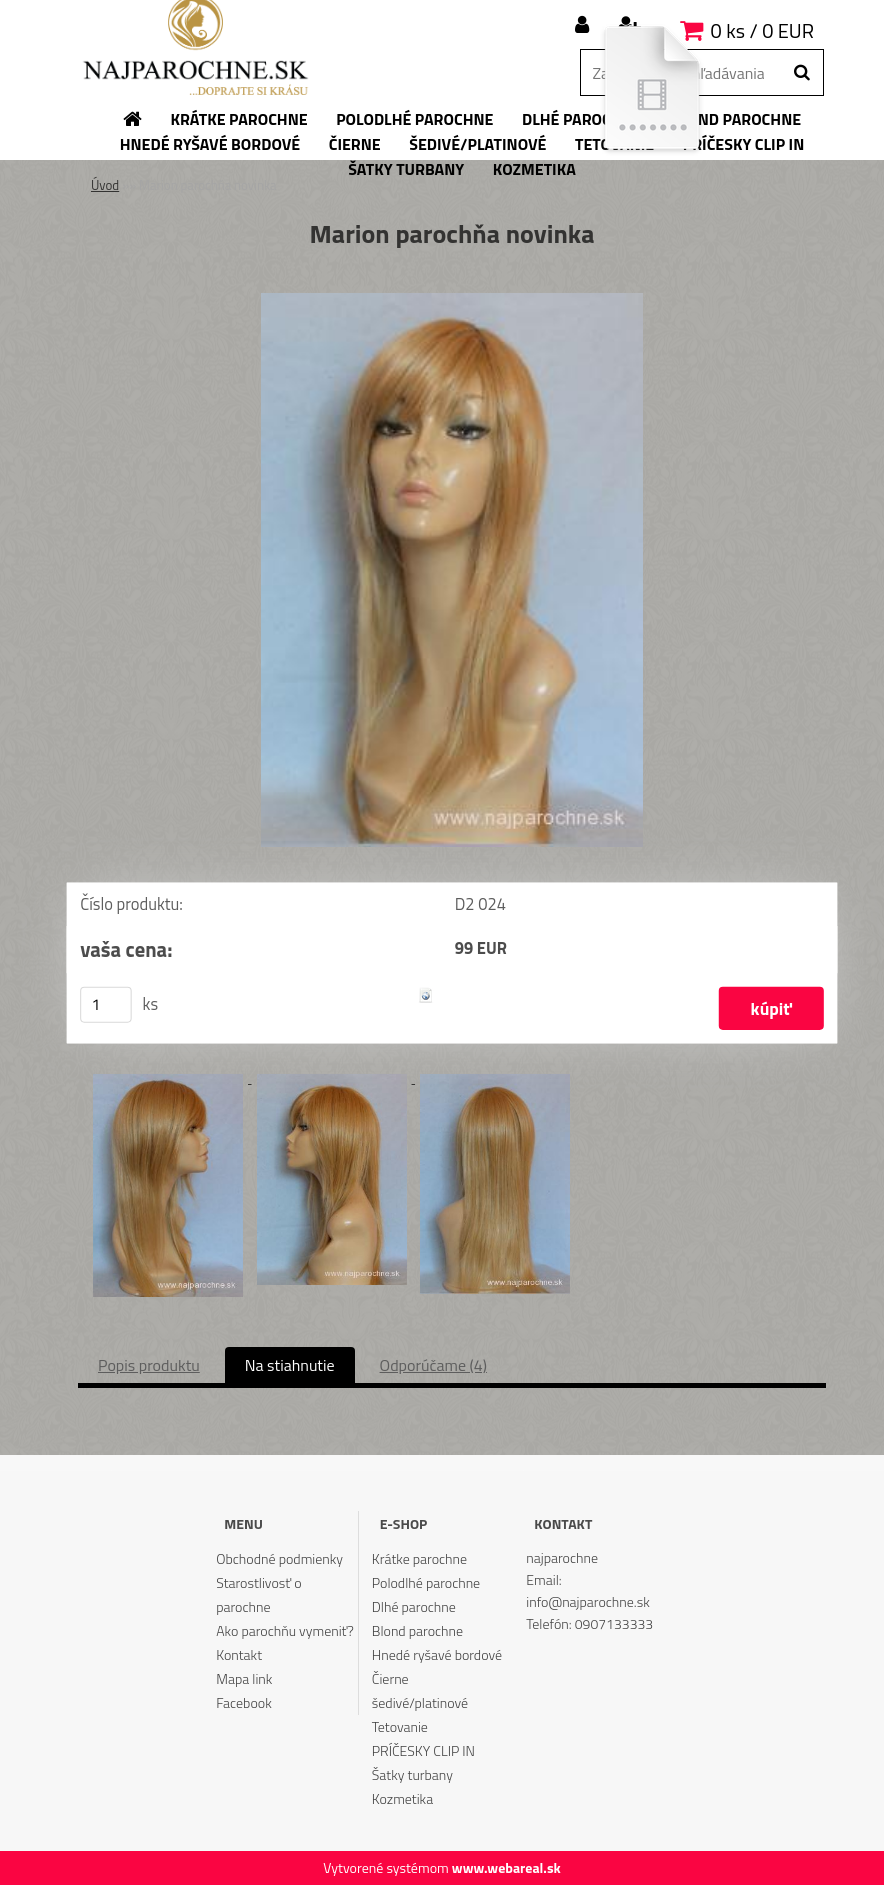  Describe the element at coordinates (652, 90) in the screenshot. I see `a subtitle file (.srt) for video content` at that location.